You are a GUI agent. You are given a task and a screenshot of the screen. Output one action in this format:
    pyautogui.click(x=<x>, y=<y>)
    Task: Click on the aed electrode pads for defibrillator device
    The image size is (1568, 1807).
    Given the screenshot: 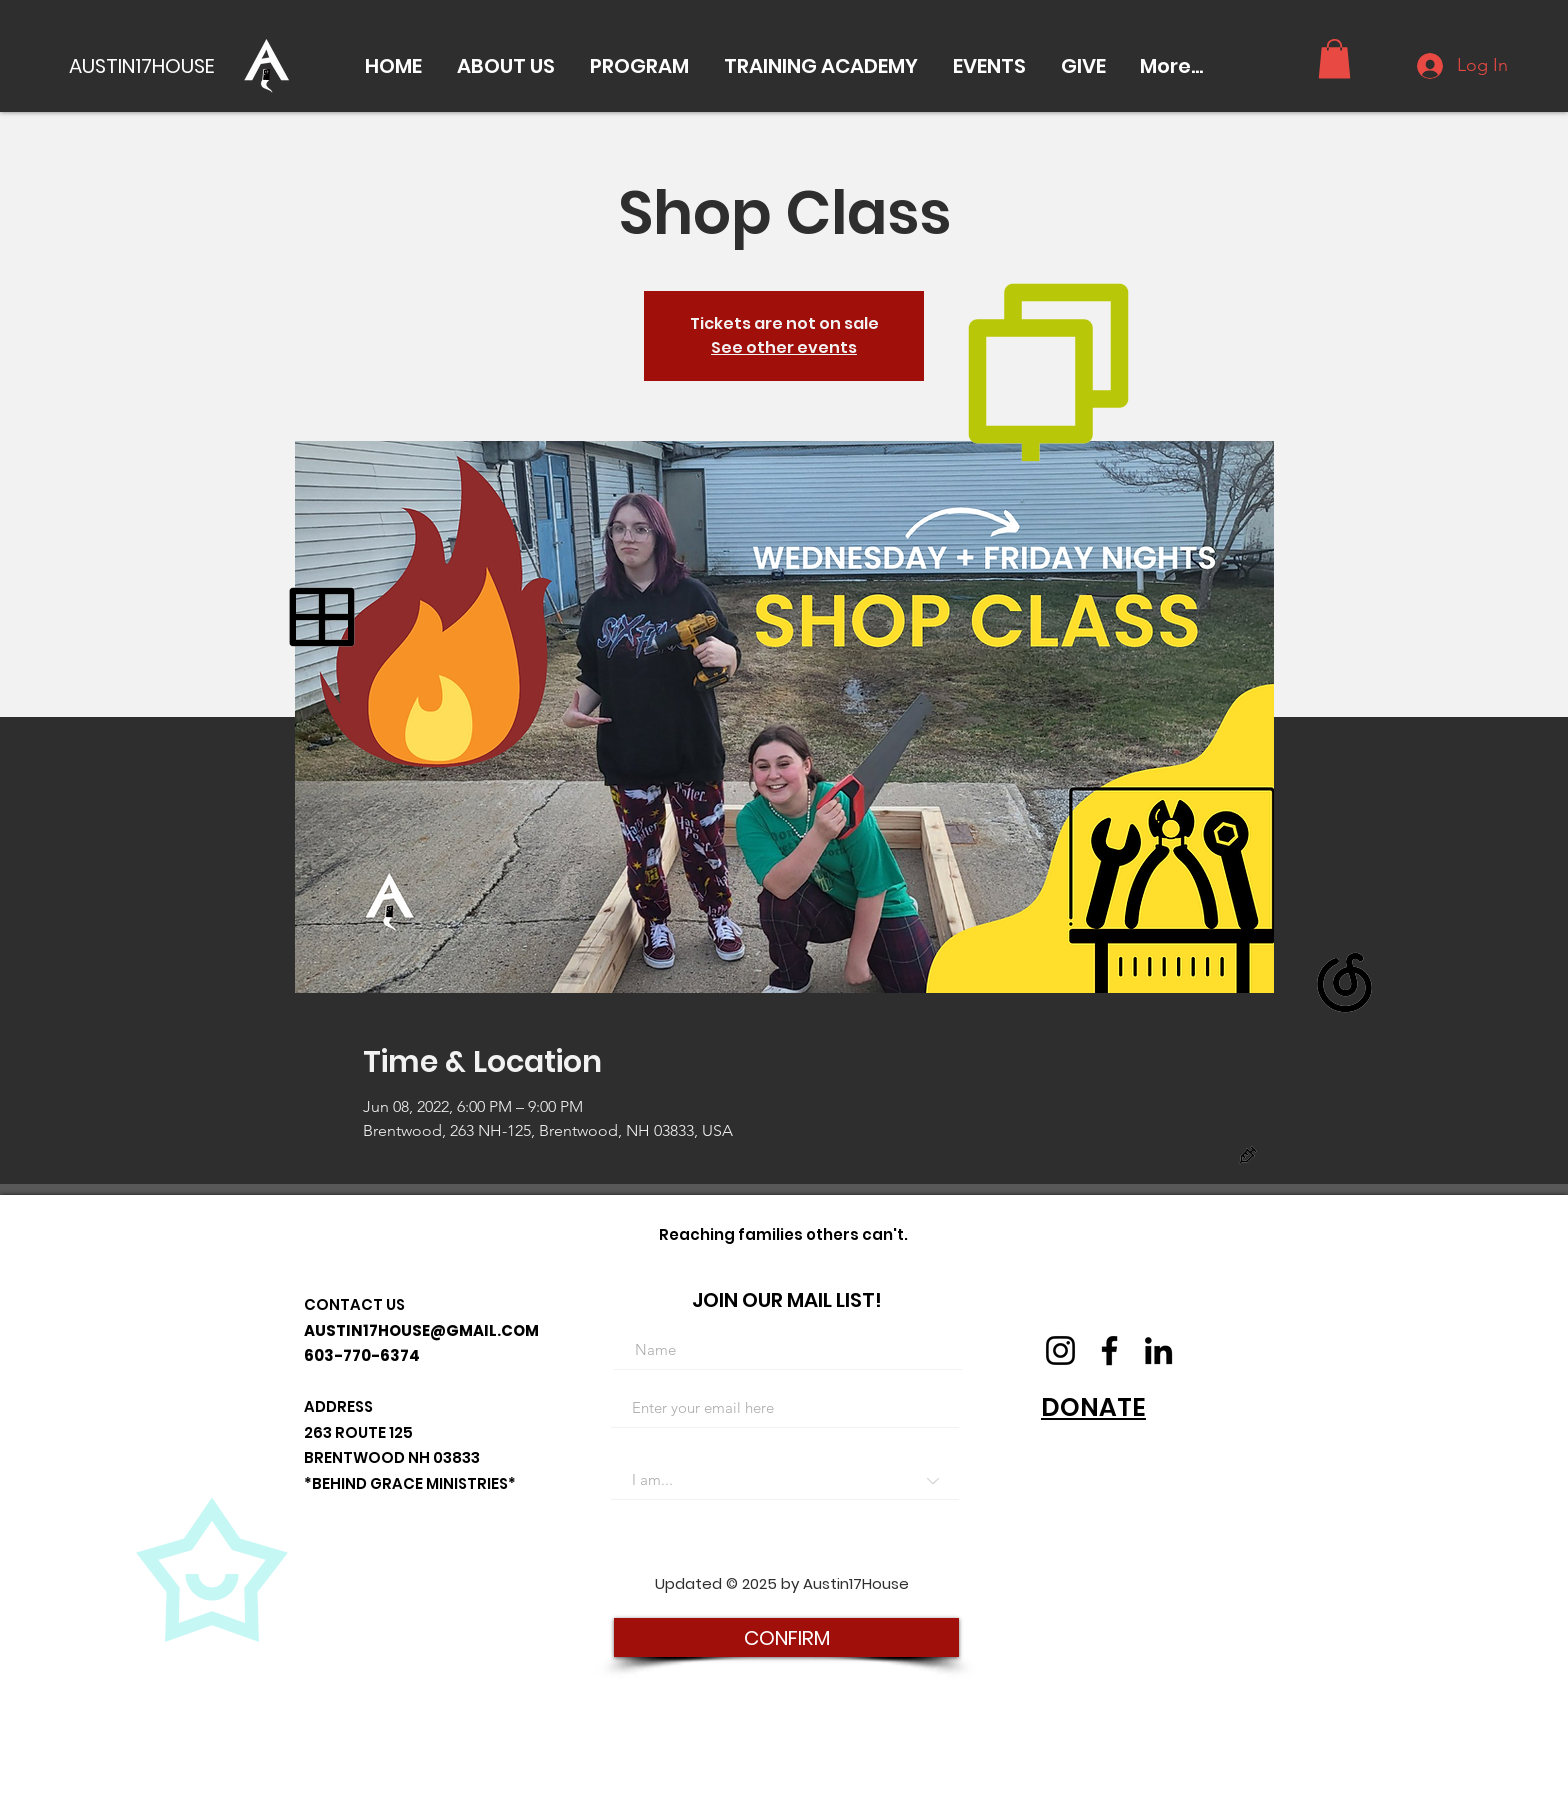 What is the action you would take?
    pyautogui.click(x=1048, y=363)
    